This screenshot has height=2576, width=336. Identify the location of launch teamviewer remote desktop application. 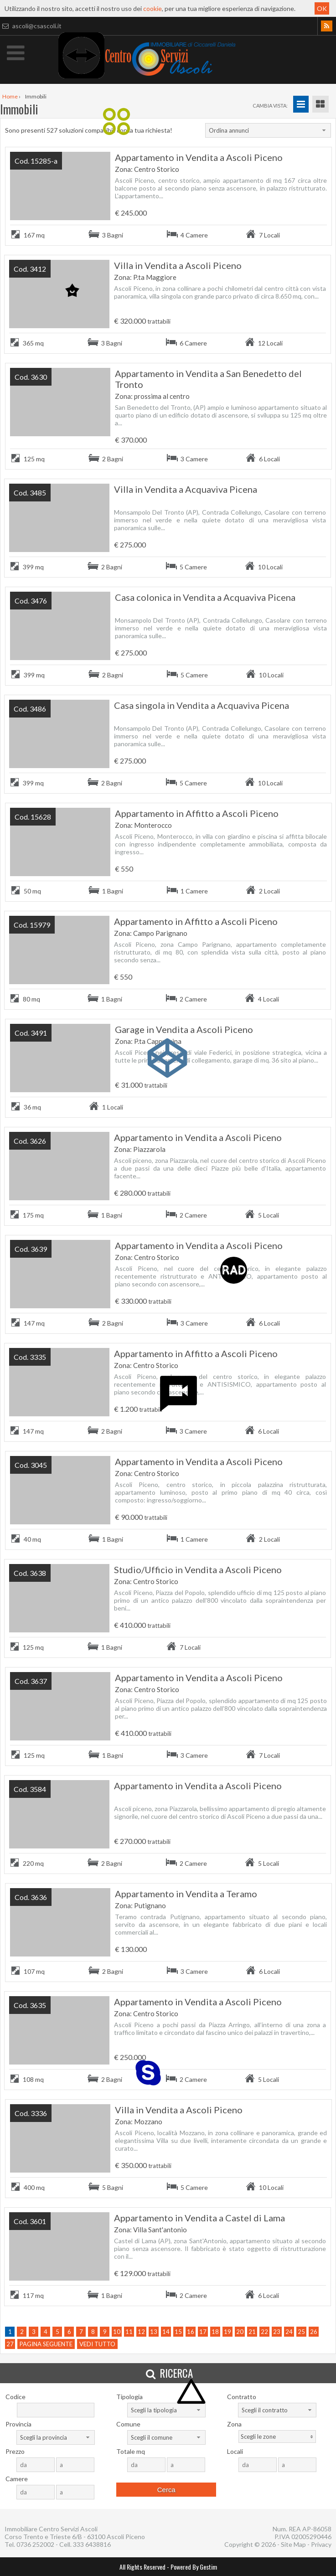
(81, 55).